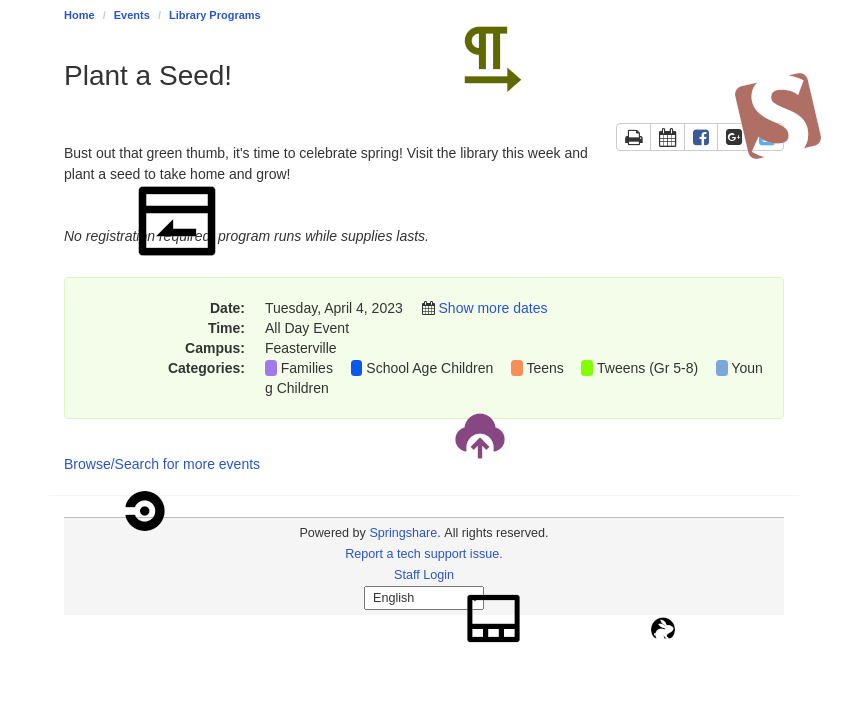 The width and height of the screenshot is (848, 720). What do you see at coordinates (778, 116) in the screenshot?
I see `visit smashing magazine website` at bounding box center [778, 116].